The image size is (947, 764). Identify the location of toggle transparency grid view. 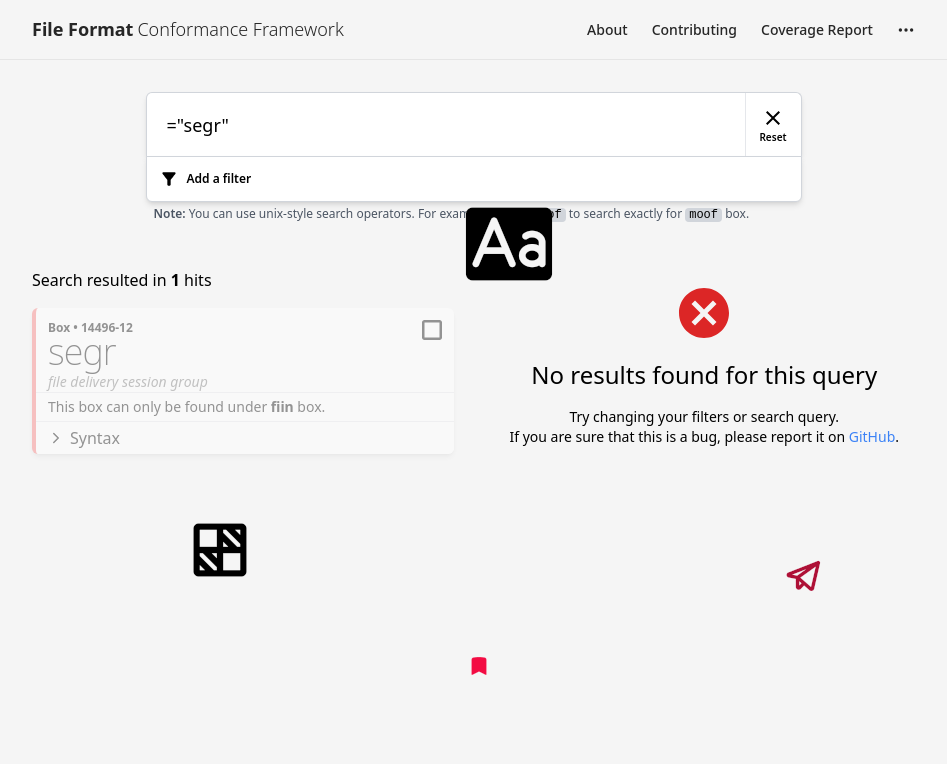
(220, 550).